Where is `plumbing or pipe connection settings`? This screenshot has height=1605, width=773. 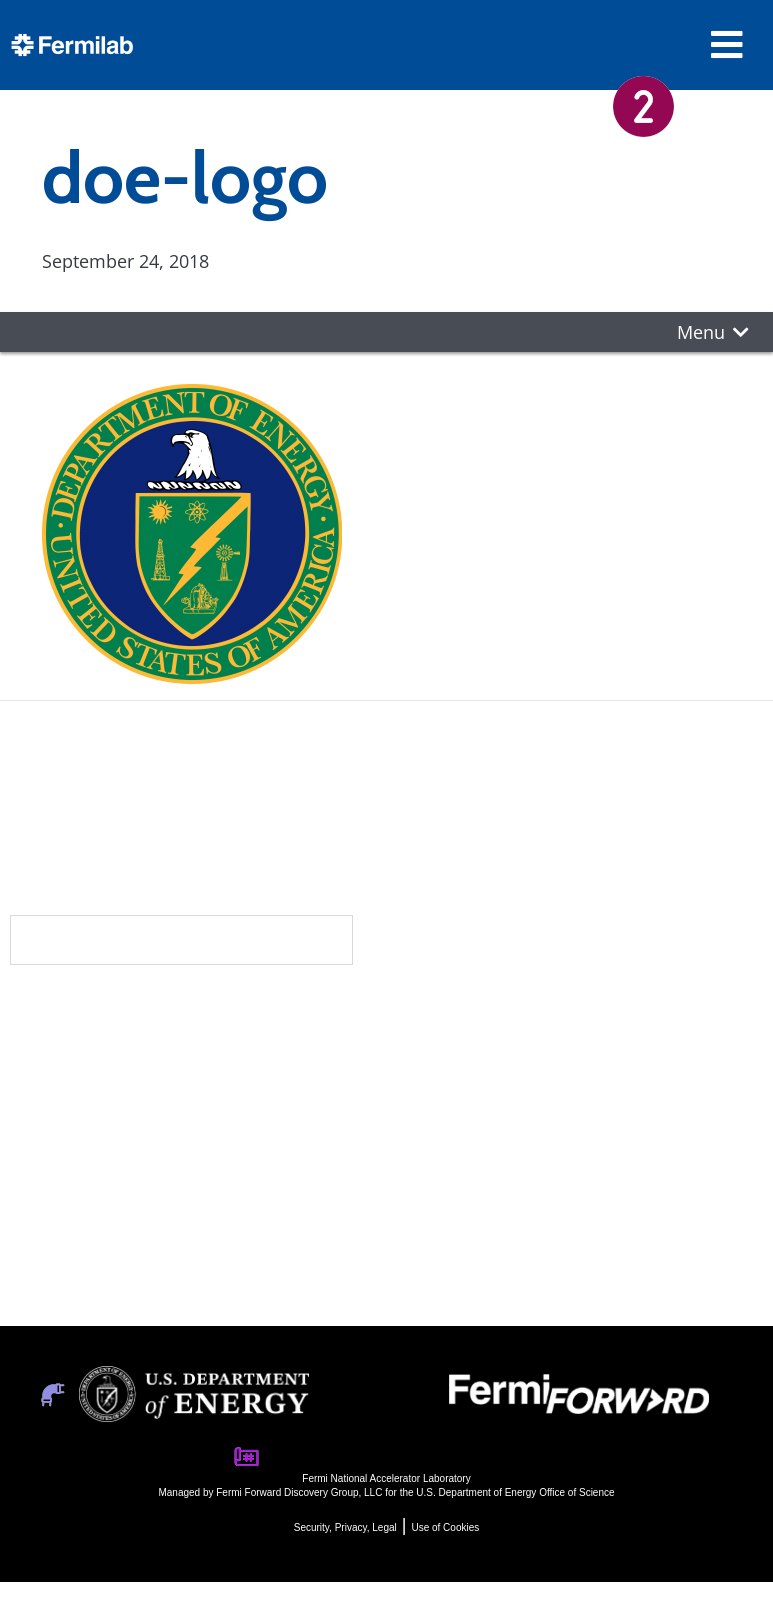 plumbing or pipe connection settings is located at coordinates (52, 1394).